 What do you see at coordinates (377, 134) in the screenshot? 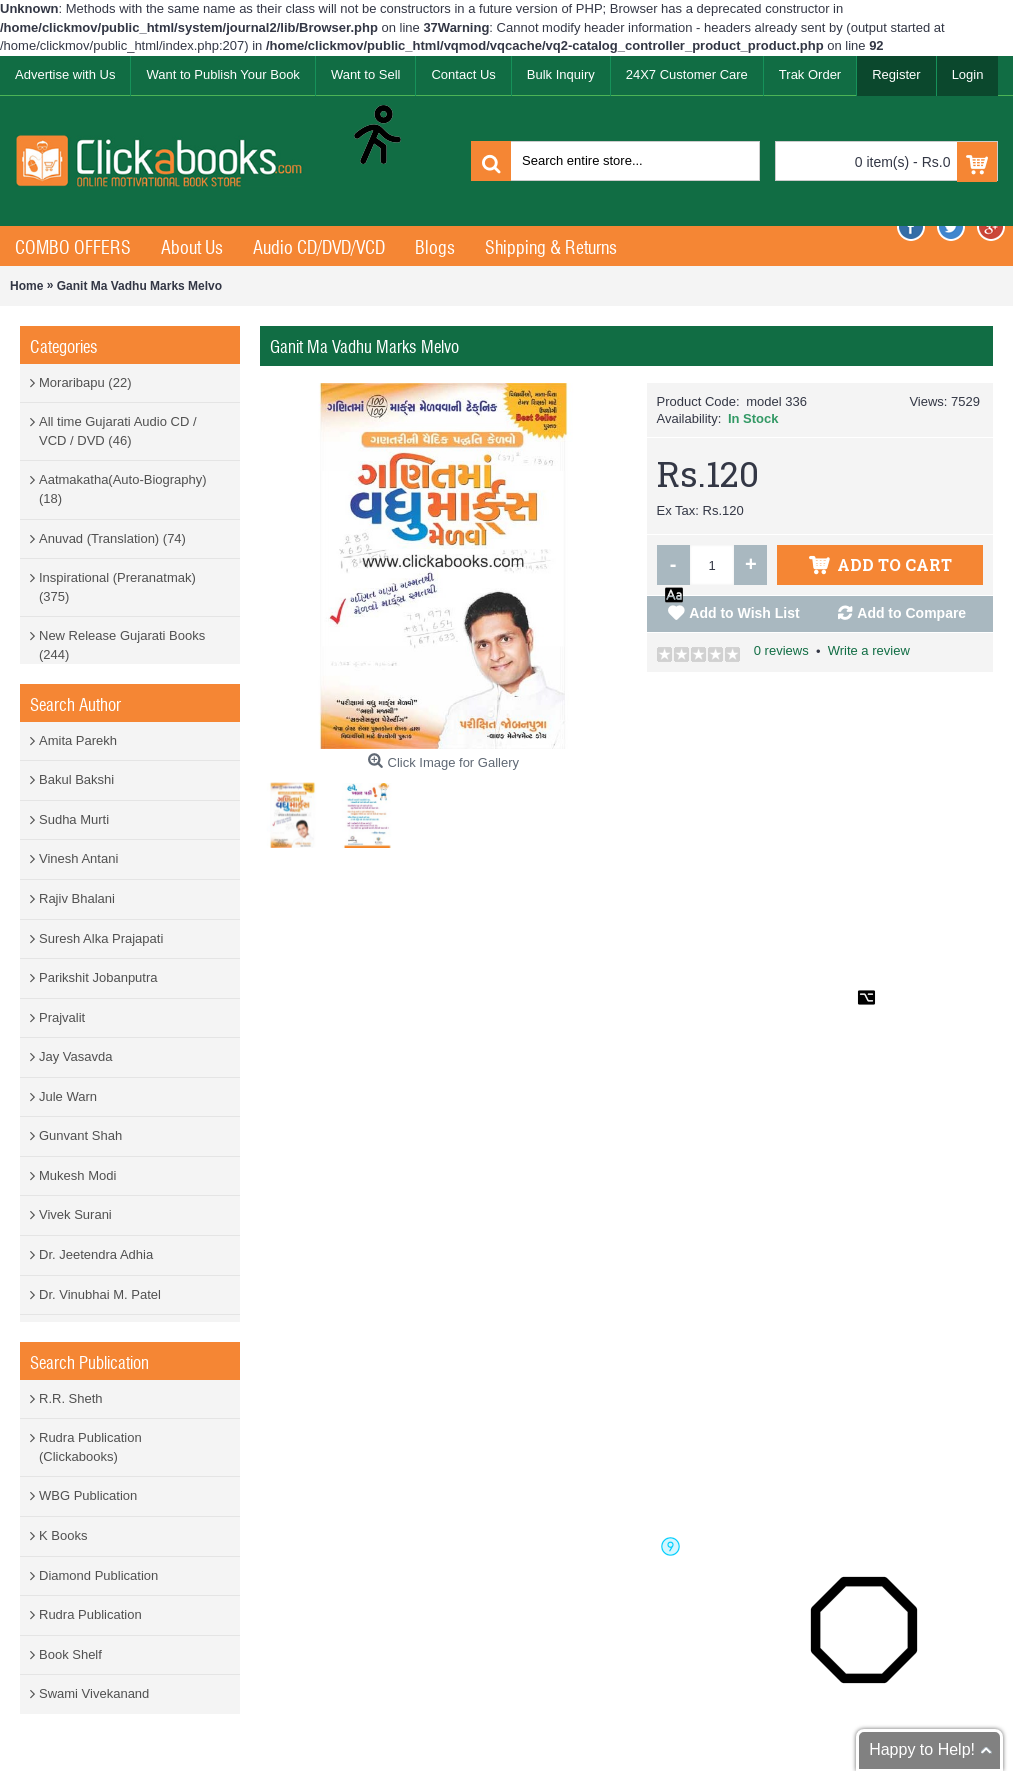
I see `indicates walking directions or pedestrian mode` at bounding box center [377, 134].